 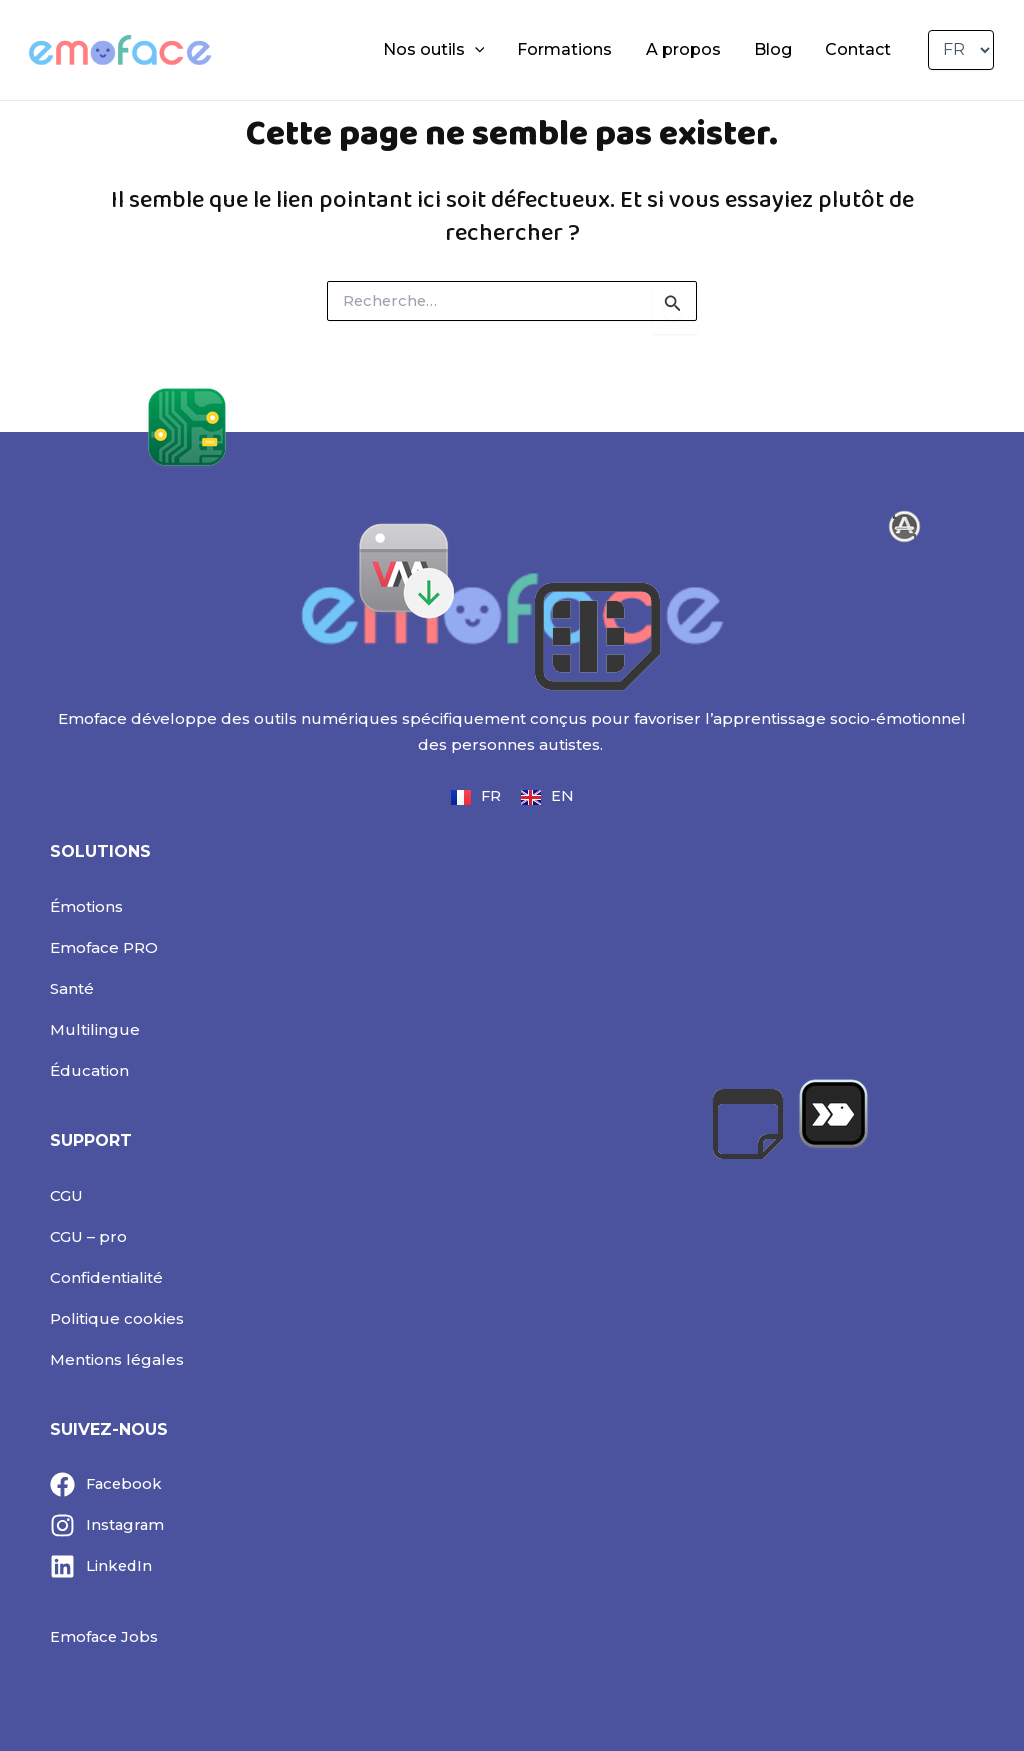 I want to click on open pcbnew circuit board design application, so click(x=187, y=427).